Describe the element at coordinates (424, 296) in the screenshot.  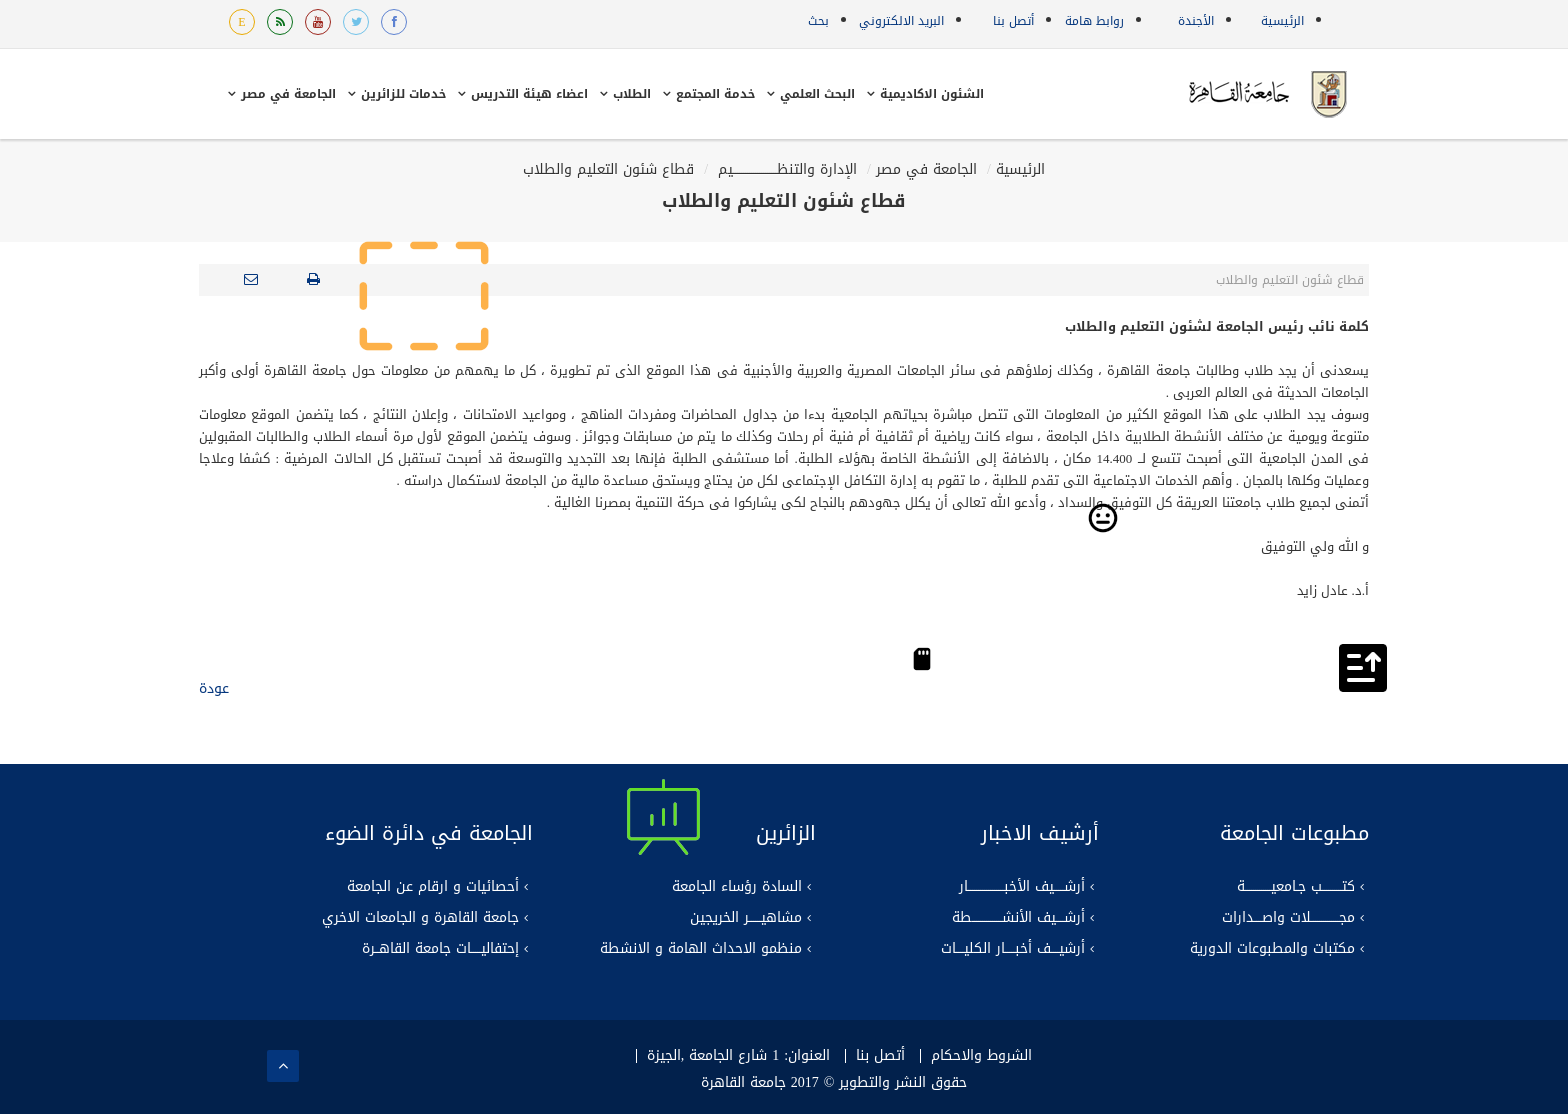
I see `select or define a region` at that location.